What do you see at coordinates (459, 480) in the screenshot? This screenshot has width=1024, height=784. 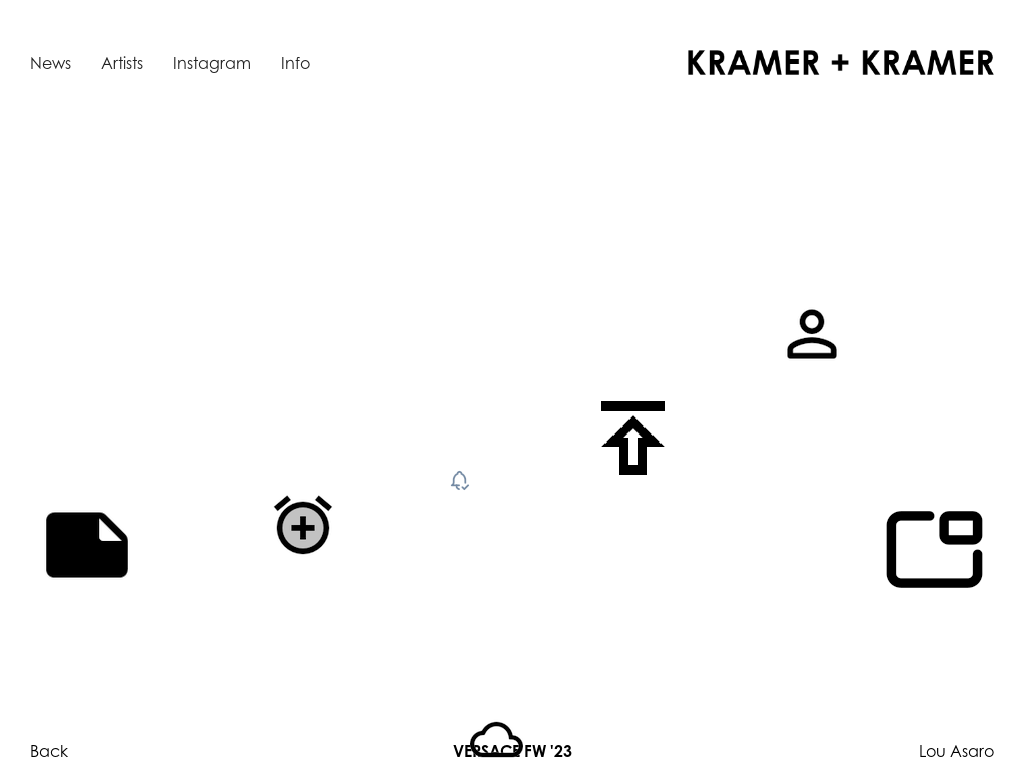 I see `notification successfully enabled` at bounding box center [459, 480].